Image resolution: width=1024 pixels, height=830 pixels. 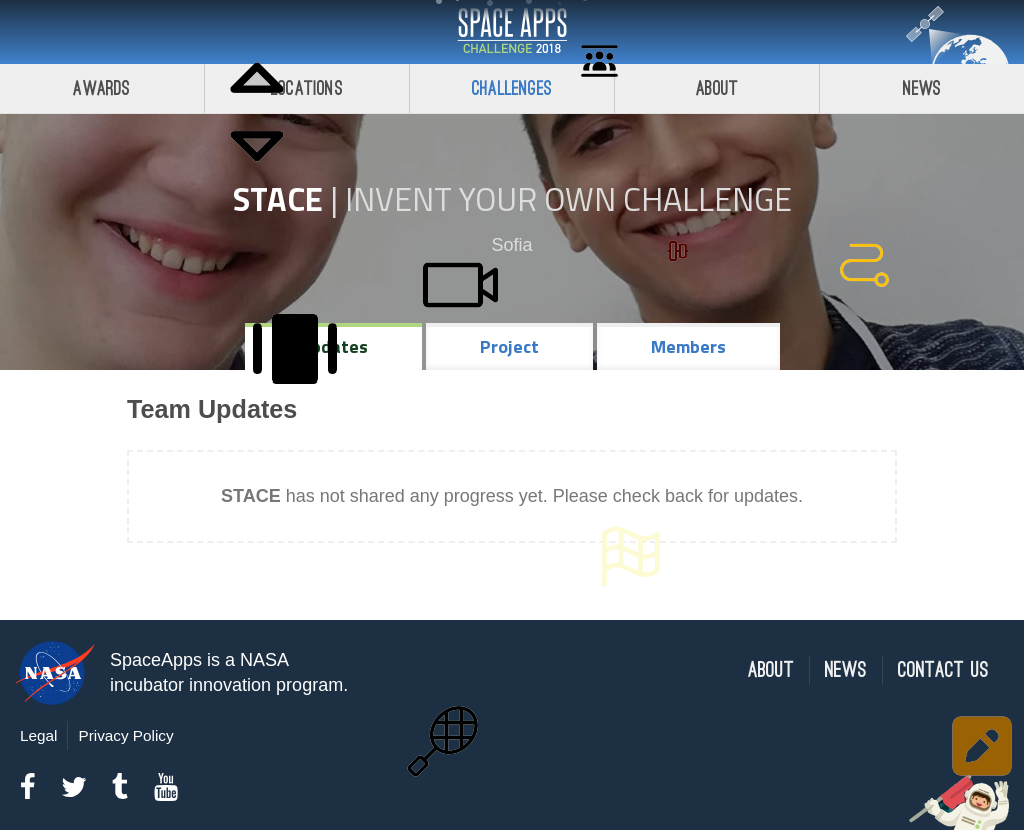 I want to click on expand or collapse a dropdown menu, so click(x=257, y=112).